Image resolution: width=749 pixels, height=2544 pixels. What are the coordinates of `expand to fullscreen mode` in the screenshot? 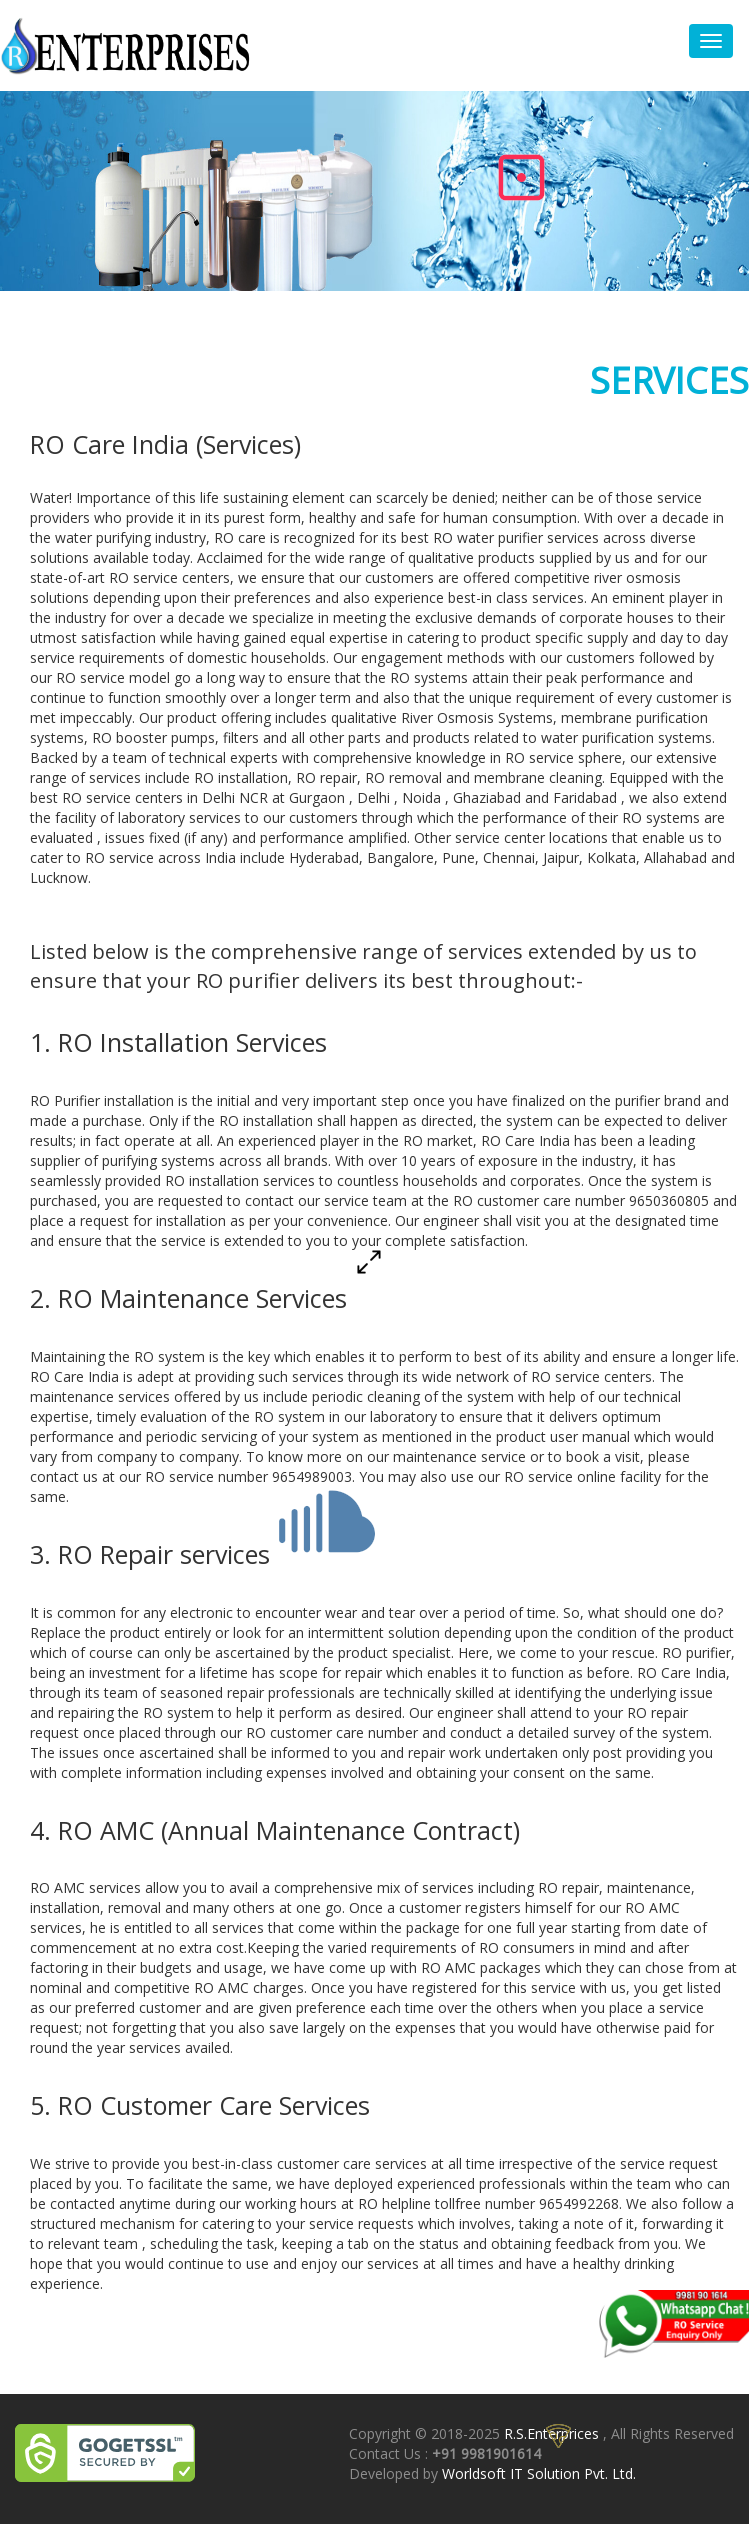 It's located at (369, 1262).